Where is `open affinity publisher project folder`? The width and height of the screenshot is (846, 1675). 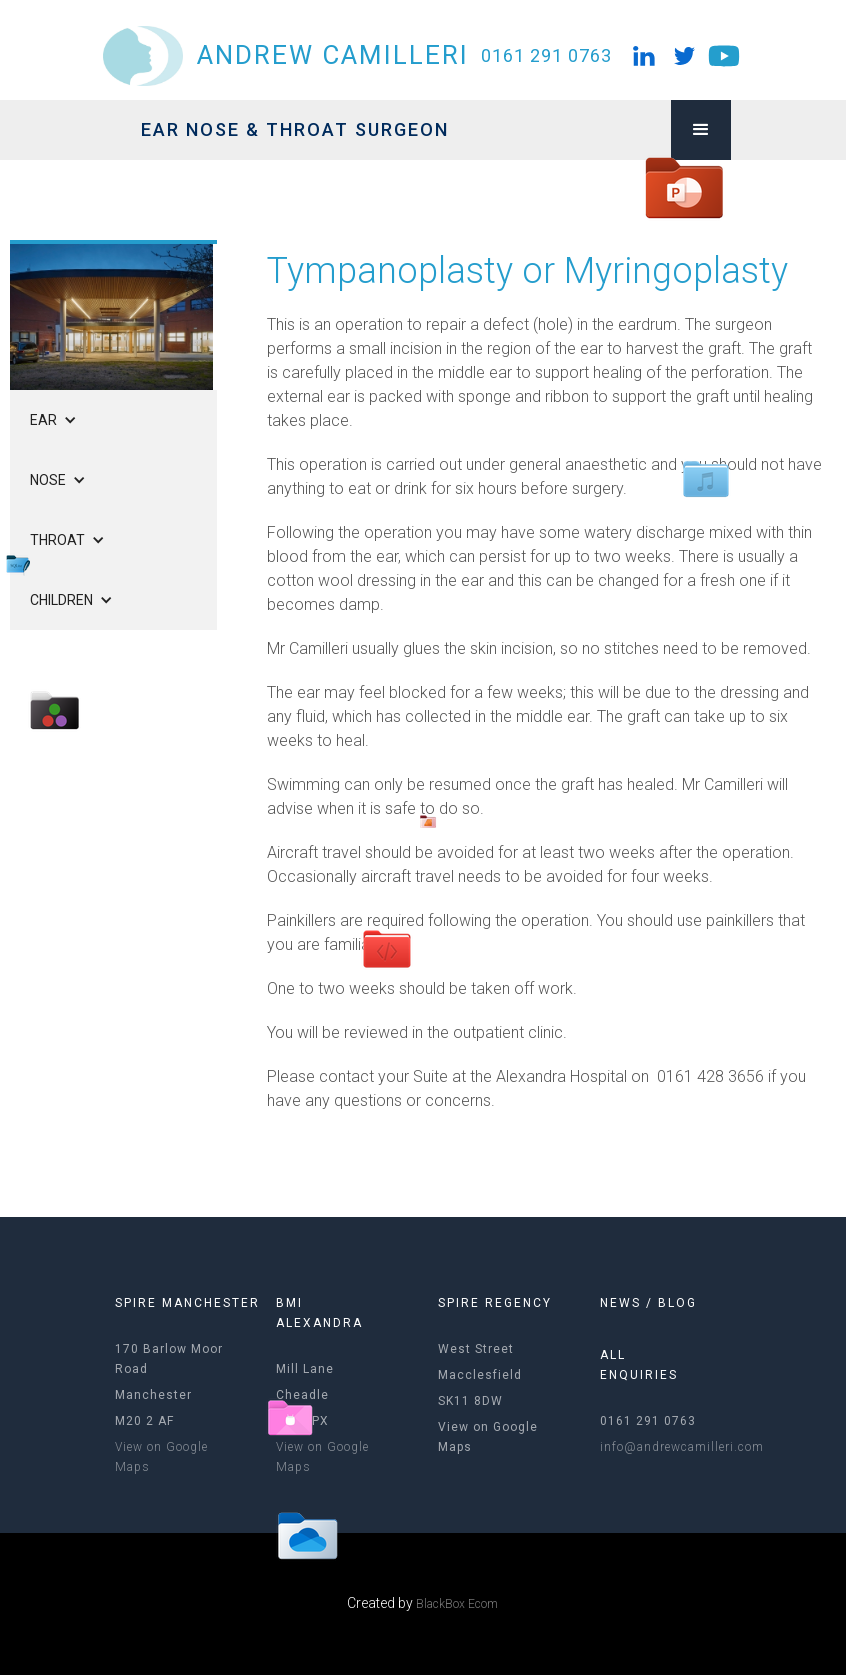 open affinity publisher project folder is located at coordinates (428, 822).